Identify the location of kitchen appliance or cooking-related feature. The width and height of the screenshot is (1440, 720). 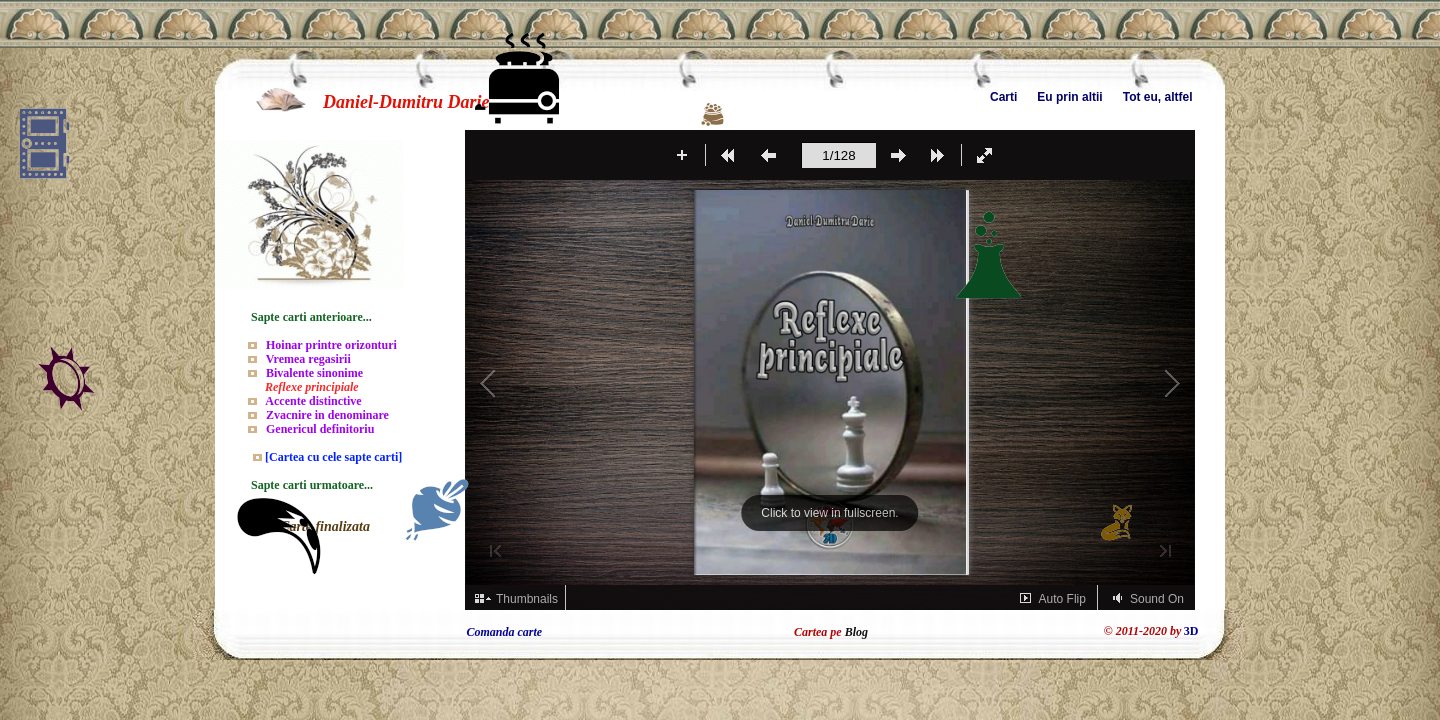
(517, 78).